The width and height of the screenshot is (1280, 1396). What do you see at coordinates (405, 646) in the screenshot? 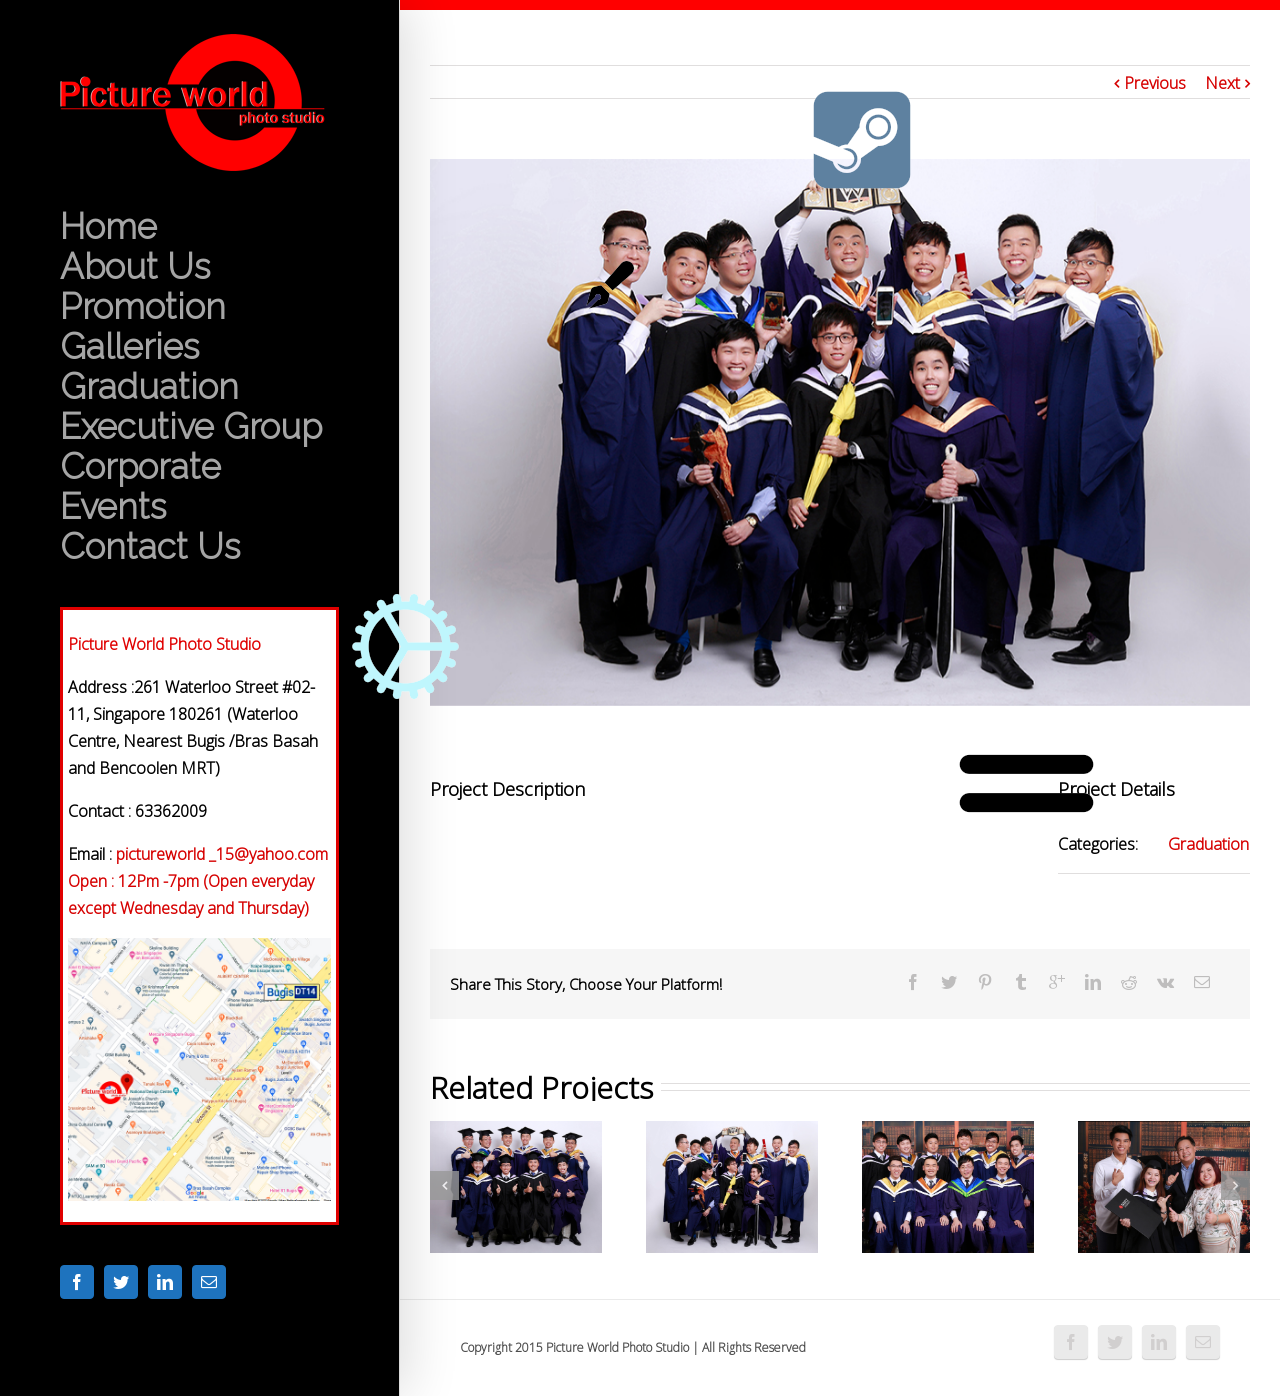
I see `access settings or preferences` at bounding box center [405, 646].